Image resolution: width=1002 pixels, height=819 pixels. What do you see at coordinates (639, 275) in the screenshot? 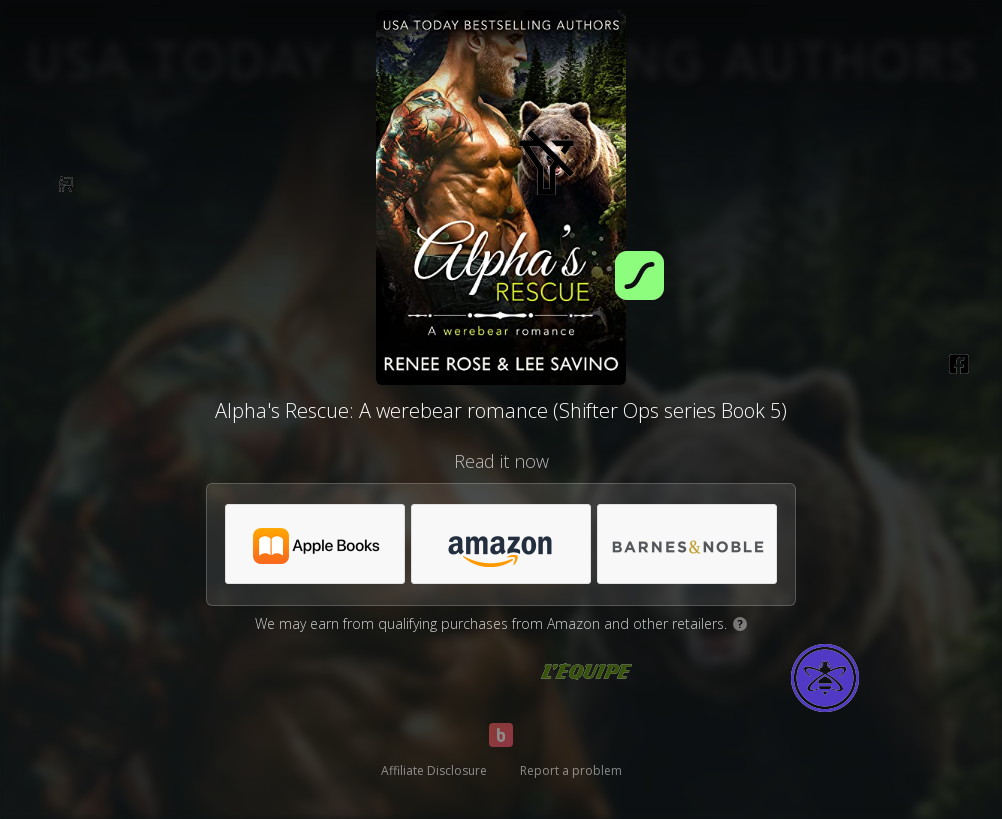
I see `open lottiefiles app` at bounding box center [639, 275].